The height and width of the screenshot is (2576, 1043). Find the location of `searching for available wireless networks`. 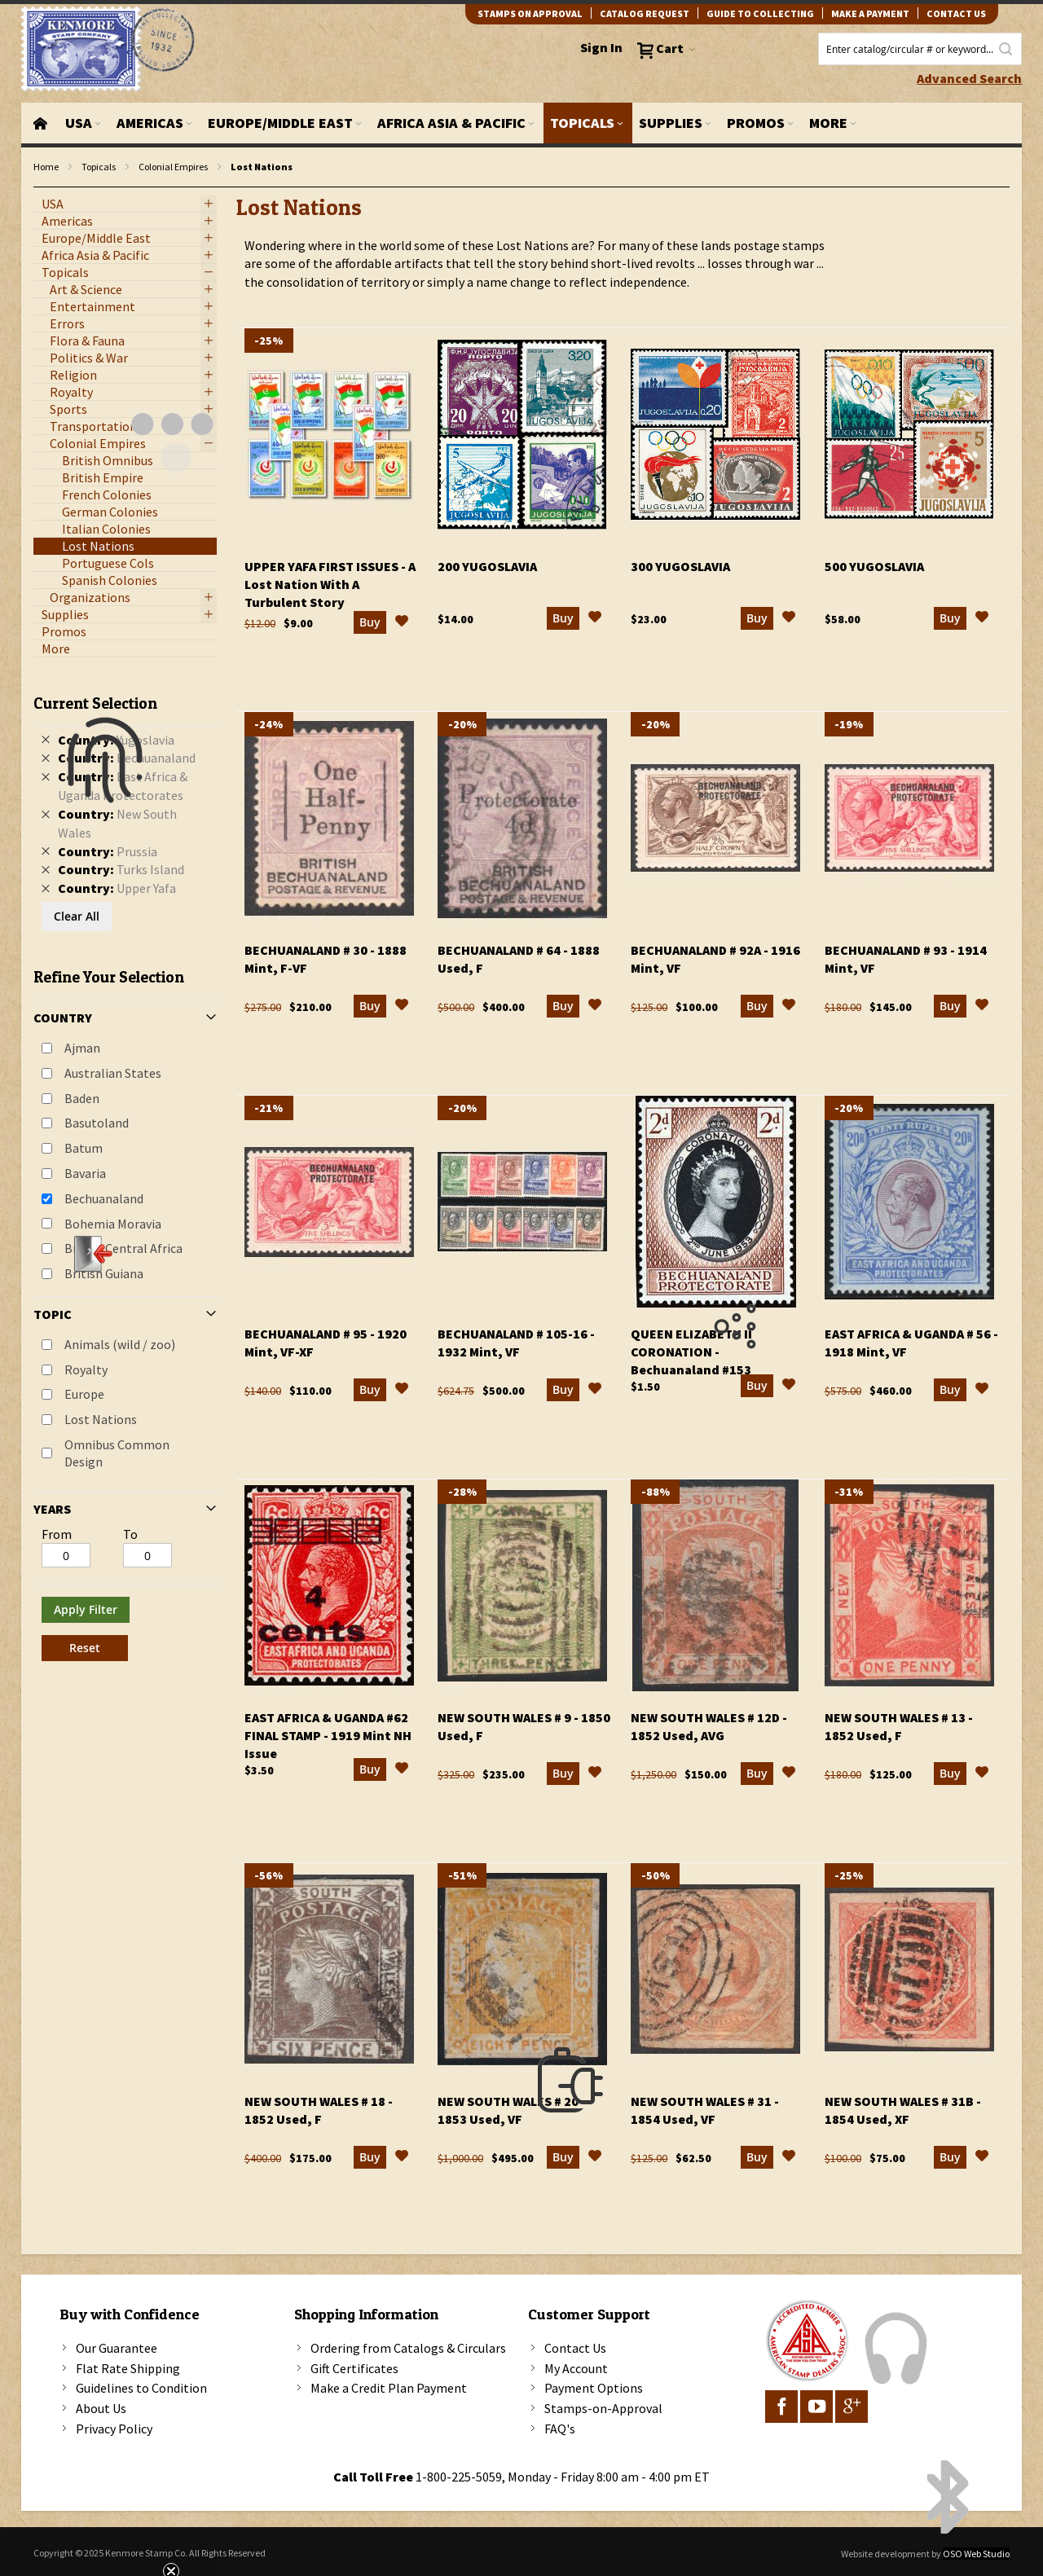

searching for available wireless networks is located at coordinates (176, 420).